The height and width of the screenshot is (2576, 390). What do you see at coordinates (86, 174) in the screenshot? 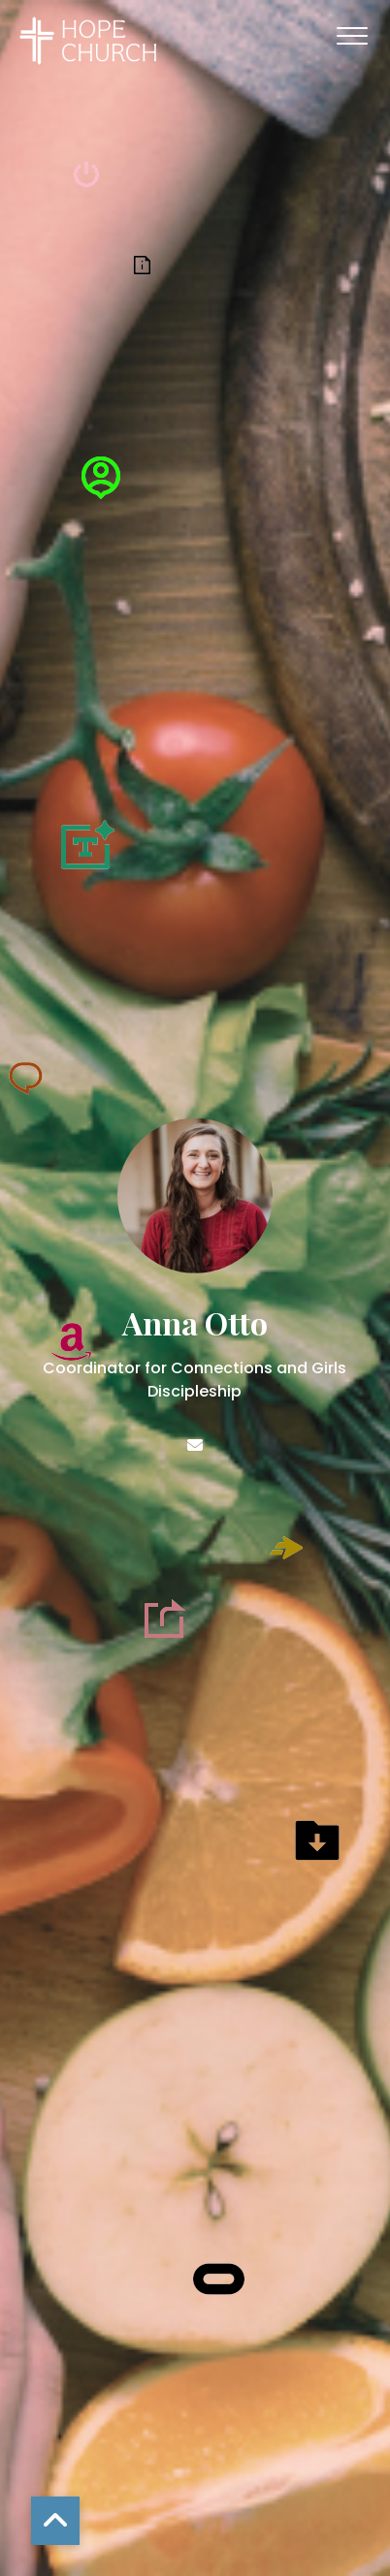
I see `power off or shut down the device` at bounding box center [86, 174].